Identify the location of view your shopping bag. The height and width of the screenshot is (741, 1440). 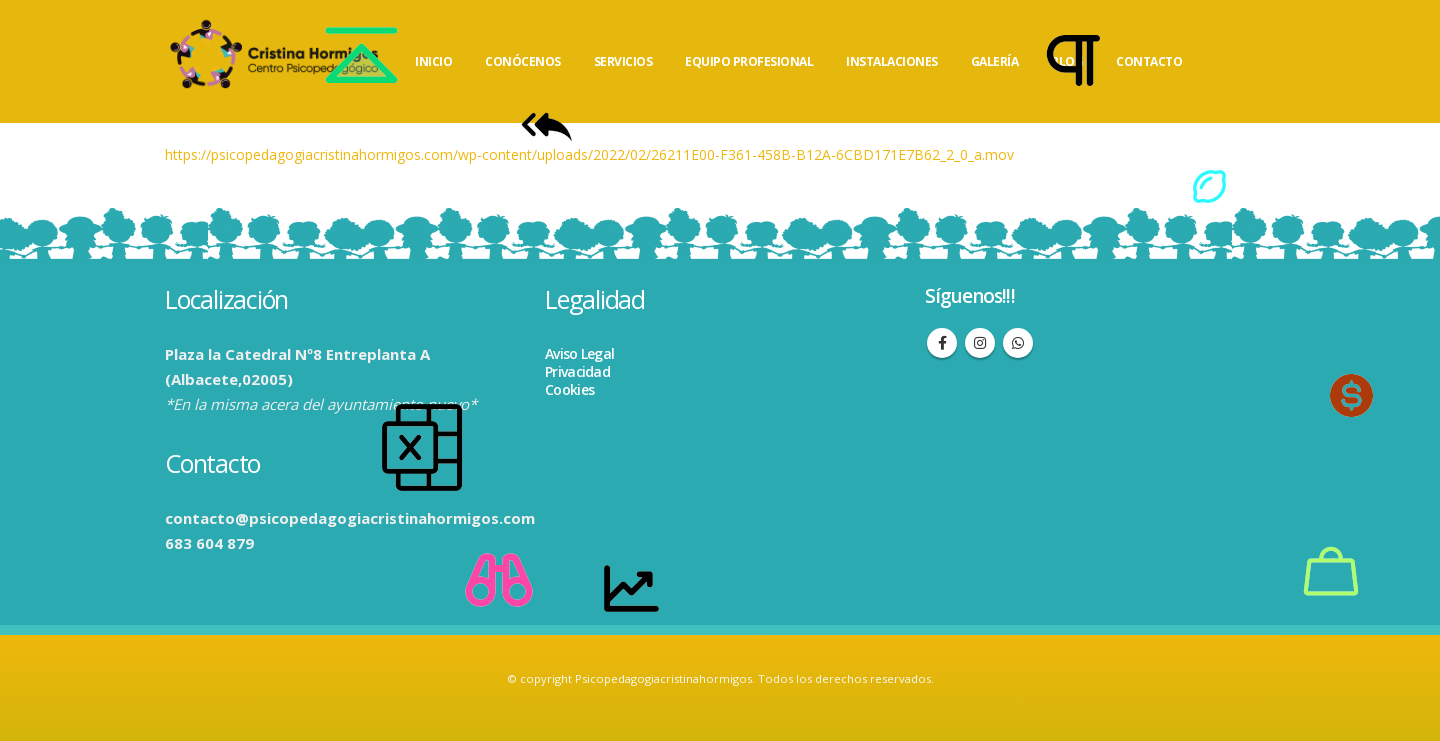
(1331, 574).